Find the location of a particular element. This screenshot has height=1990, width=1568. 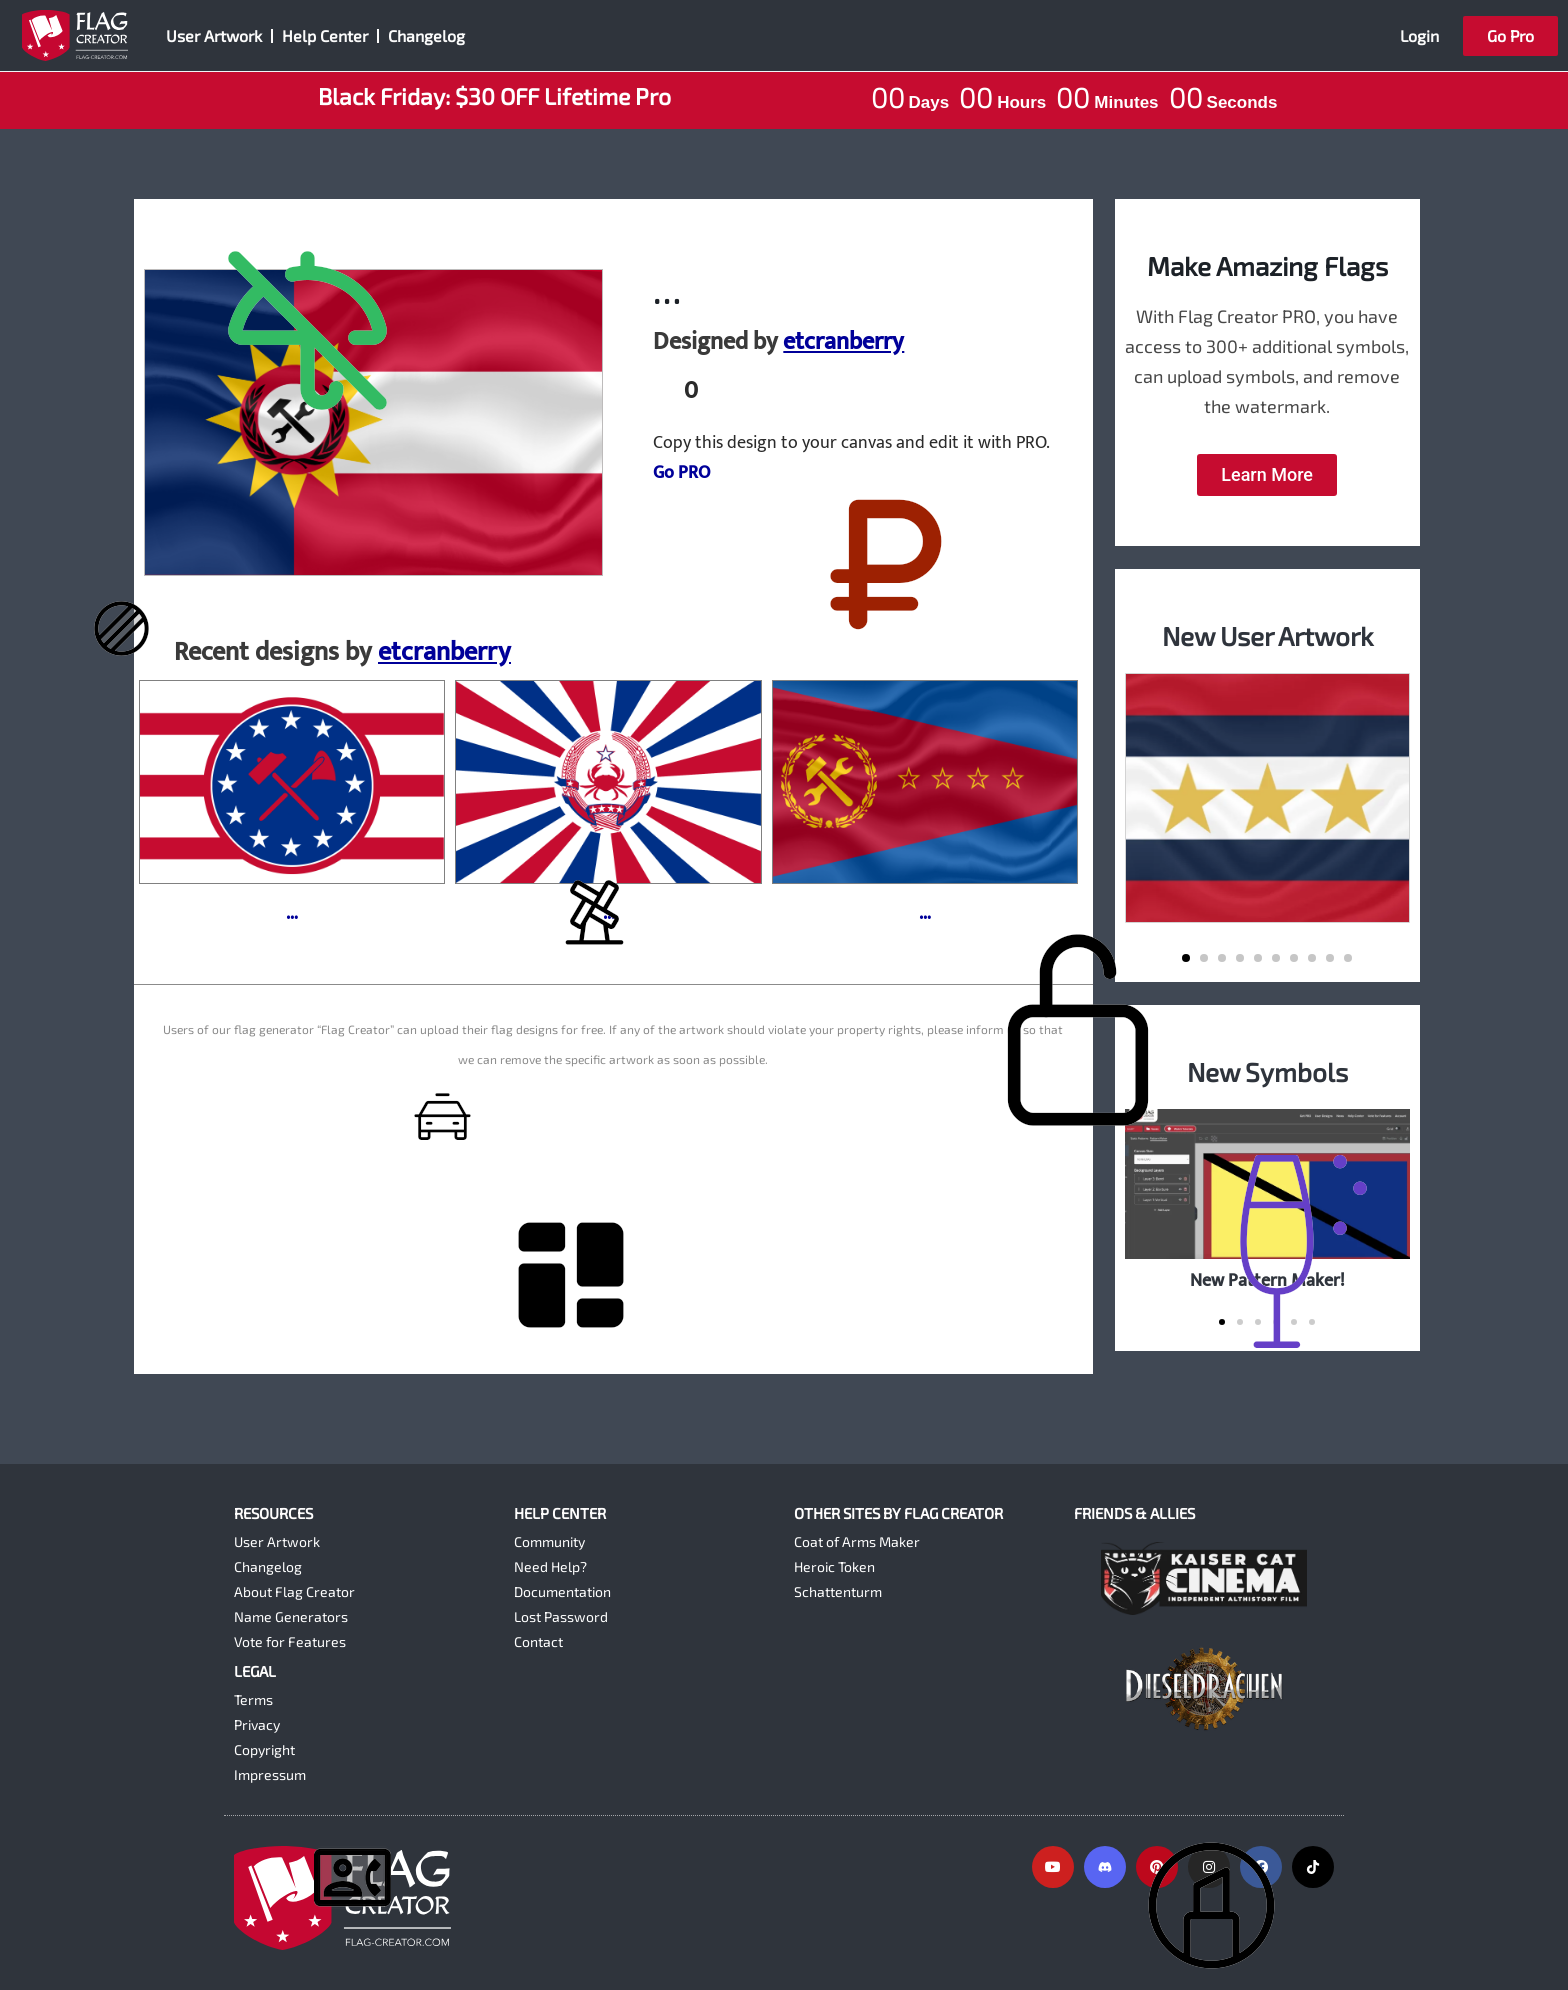

indicates a blocked or prohibited action is located at coordinates (121, 628).